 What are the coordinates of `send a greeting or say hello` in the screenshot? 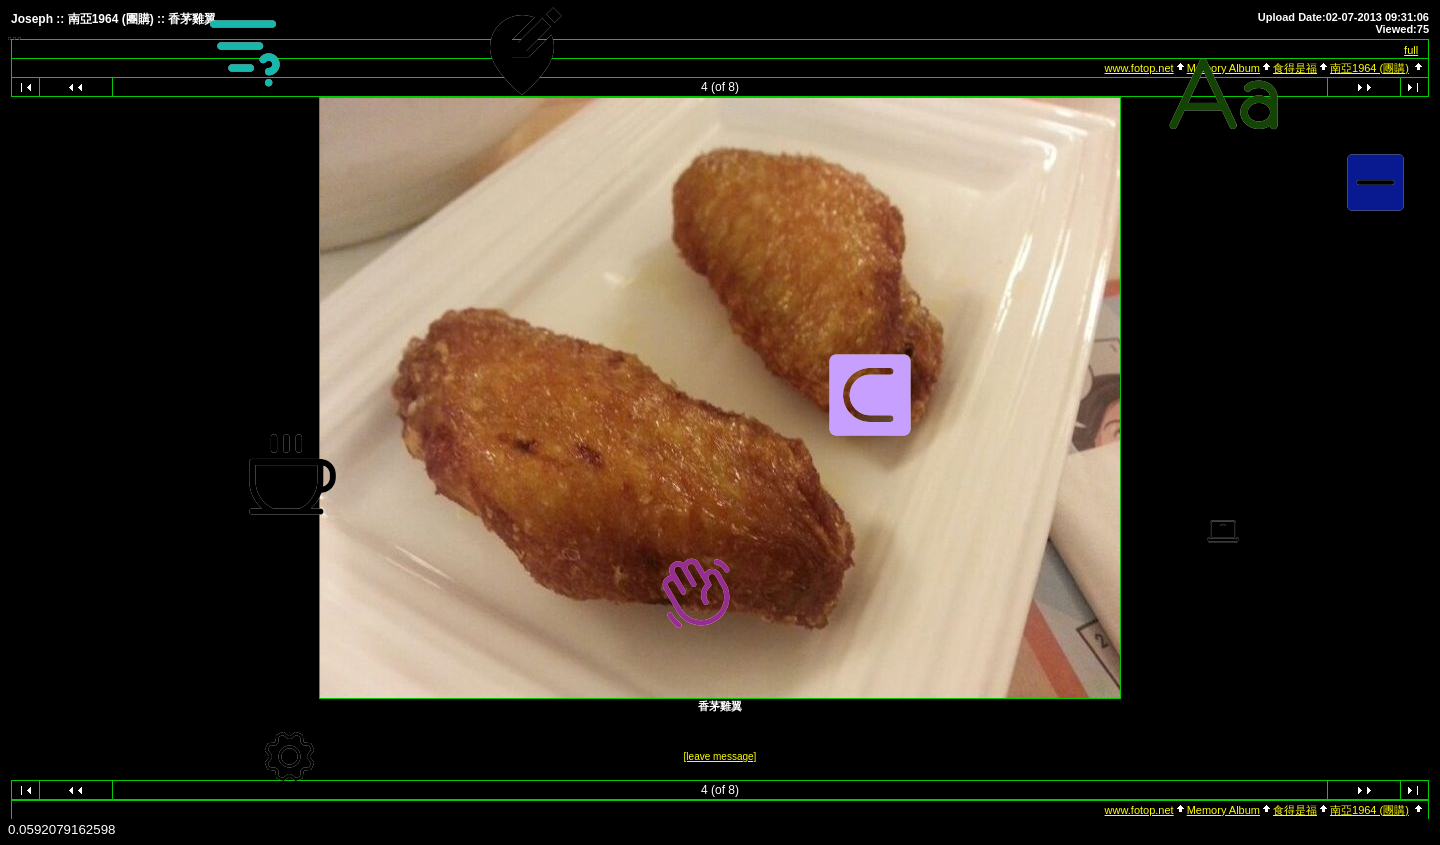 It's located at (696, 592).